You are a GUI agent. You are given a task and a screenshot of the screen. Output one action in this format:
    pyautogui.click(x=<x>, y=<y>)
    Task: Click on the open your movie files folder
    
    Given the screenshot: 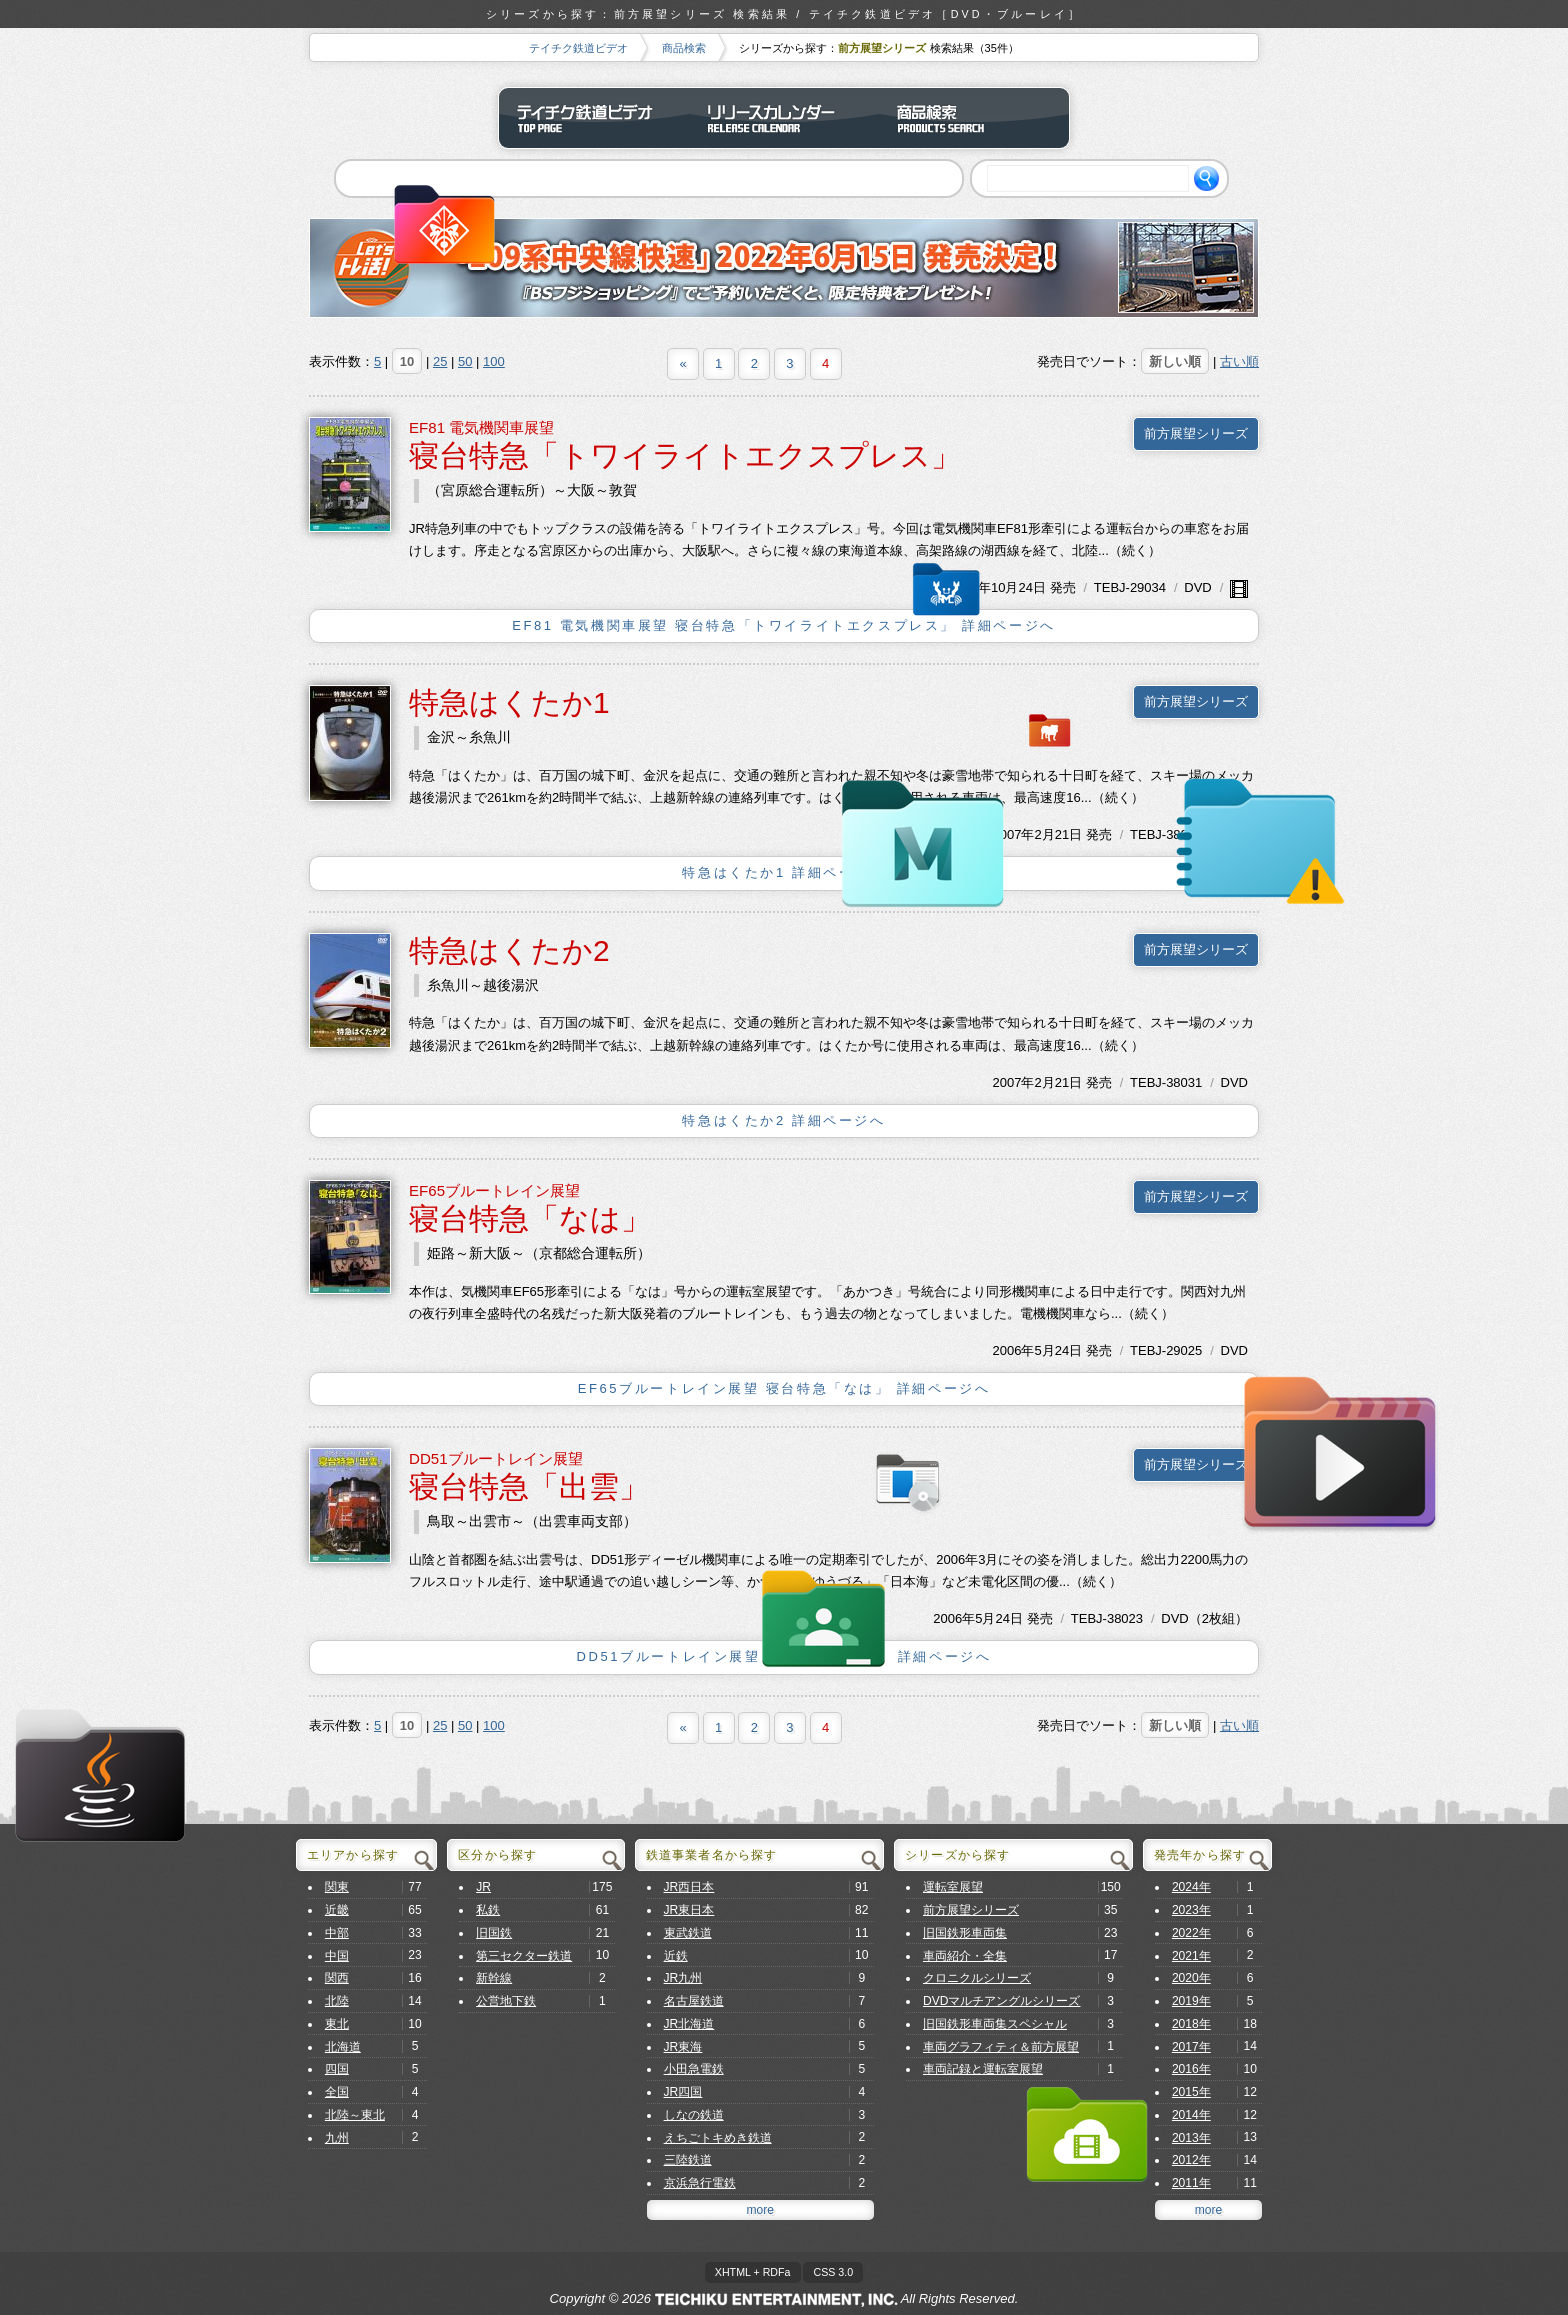 What is the action you would take?
    pyautogui.click(x=1339, y=1457)
    